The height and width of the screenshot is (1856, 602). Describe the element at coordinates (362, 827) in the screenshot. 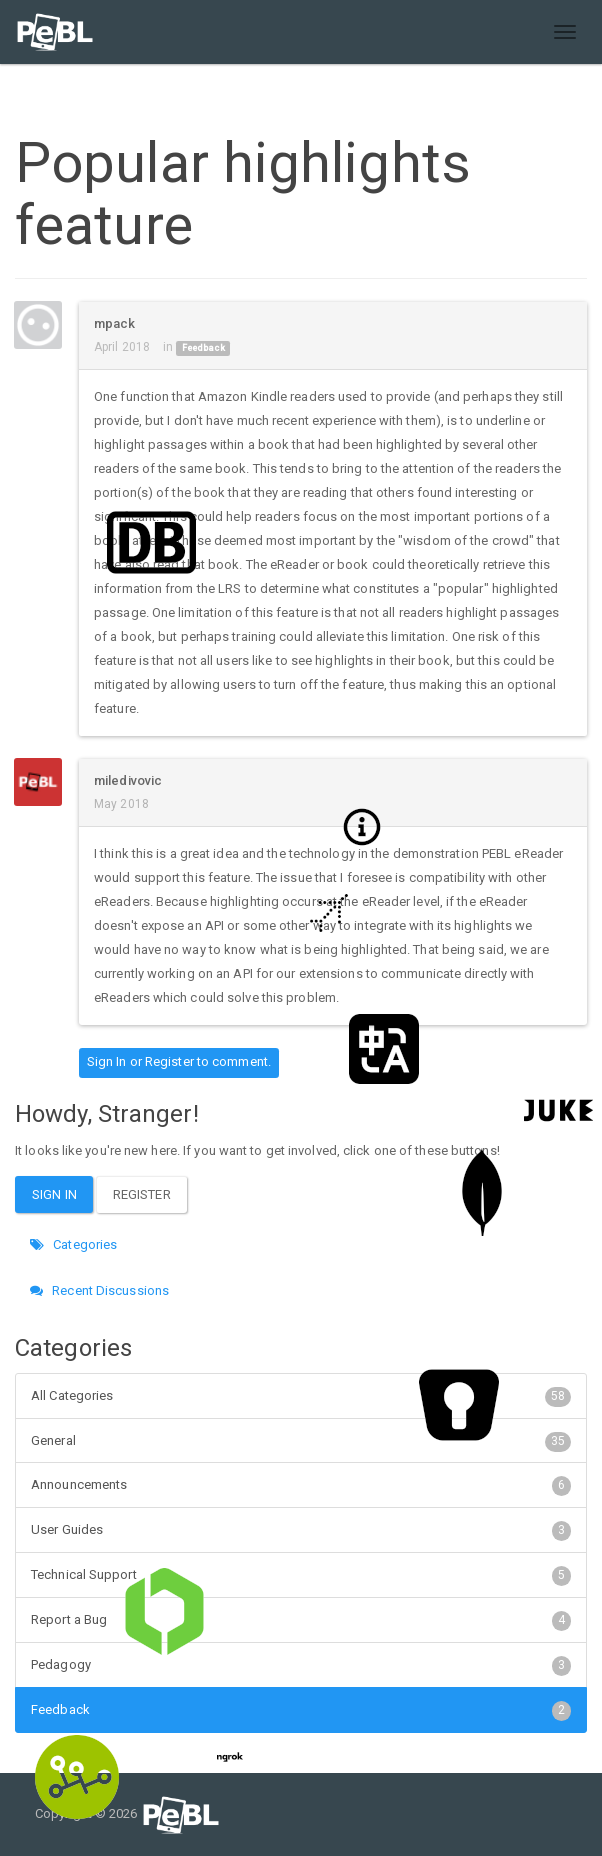

I see `view more information or details` at that location.